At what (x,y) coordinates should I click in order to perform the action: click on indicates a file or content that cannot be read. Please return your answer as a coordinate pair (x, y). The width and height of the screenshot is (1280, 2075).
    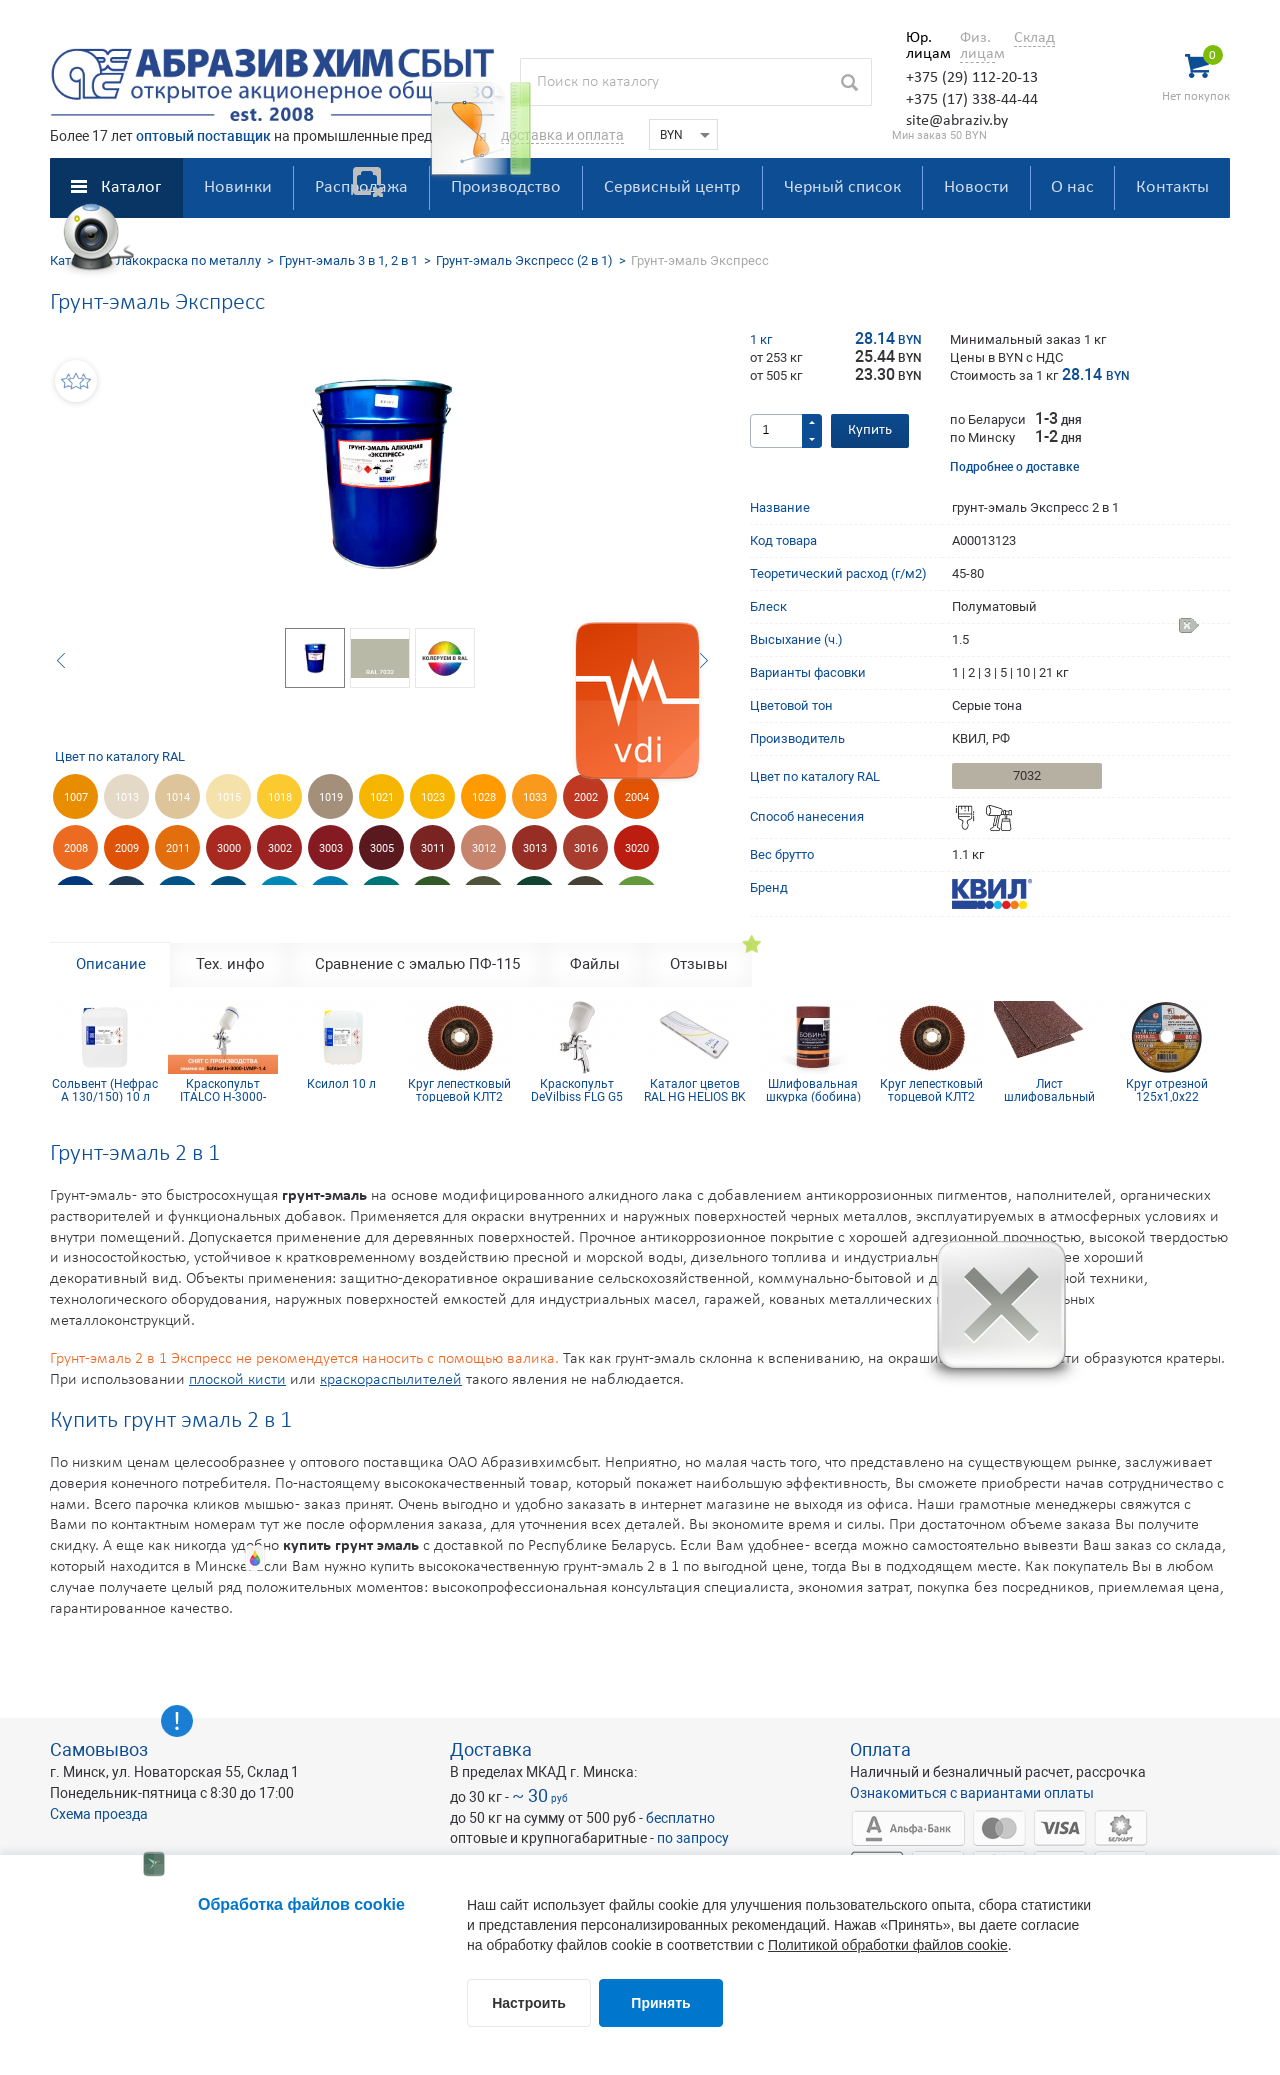
    Looking at the image, I should click on (1003, 1312).